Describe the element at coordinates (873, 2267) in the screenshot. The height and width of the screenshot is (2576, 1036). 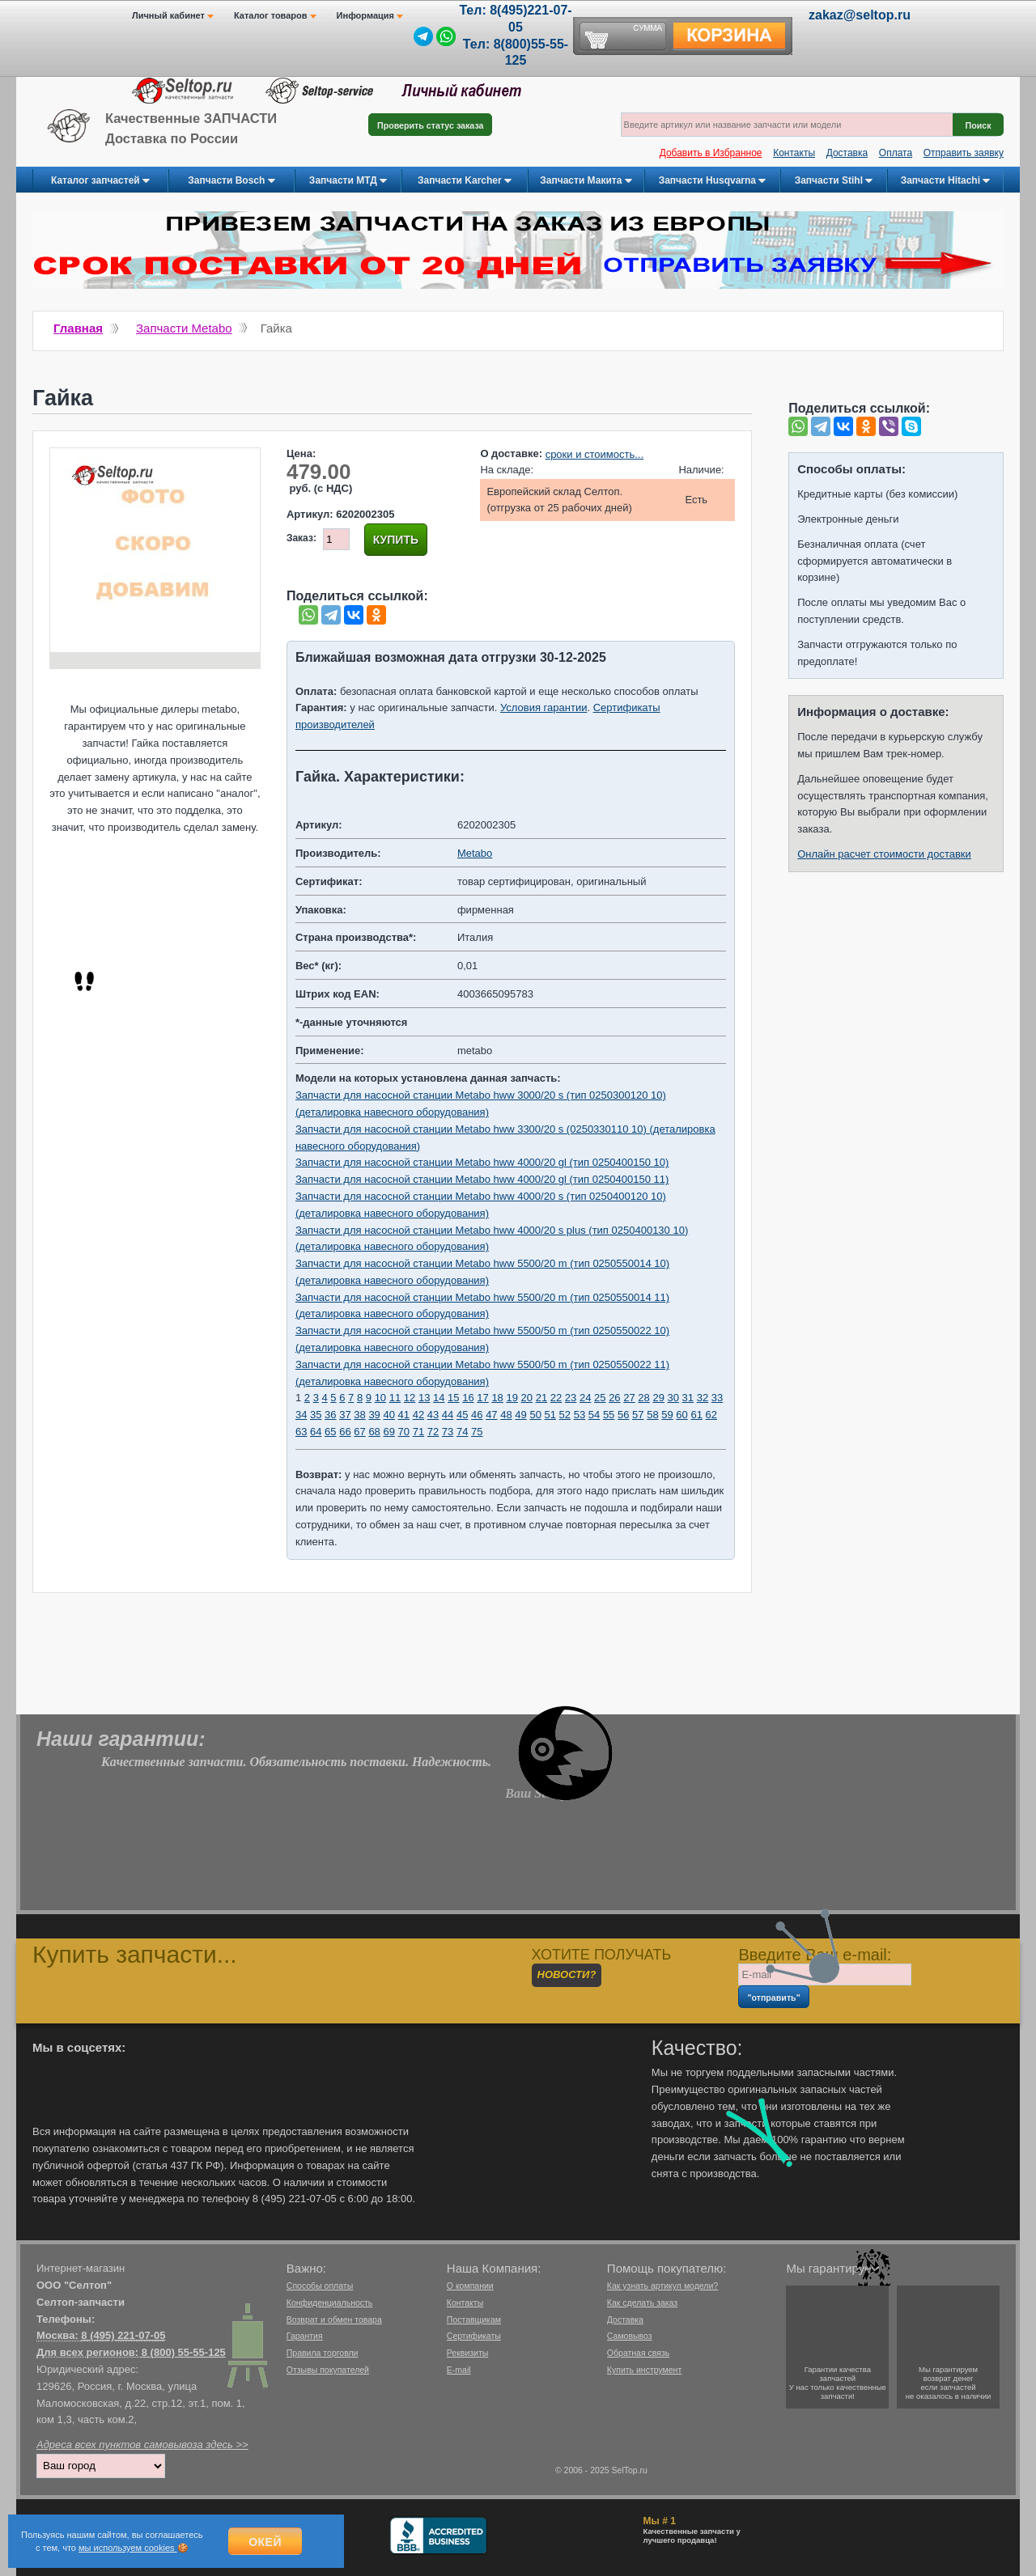
I see `ice golem character or unit in a game` at that location.